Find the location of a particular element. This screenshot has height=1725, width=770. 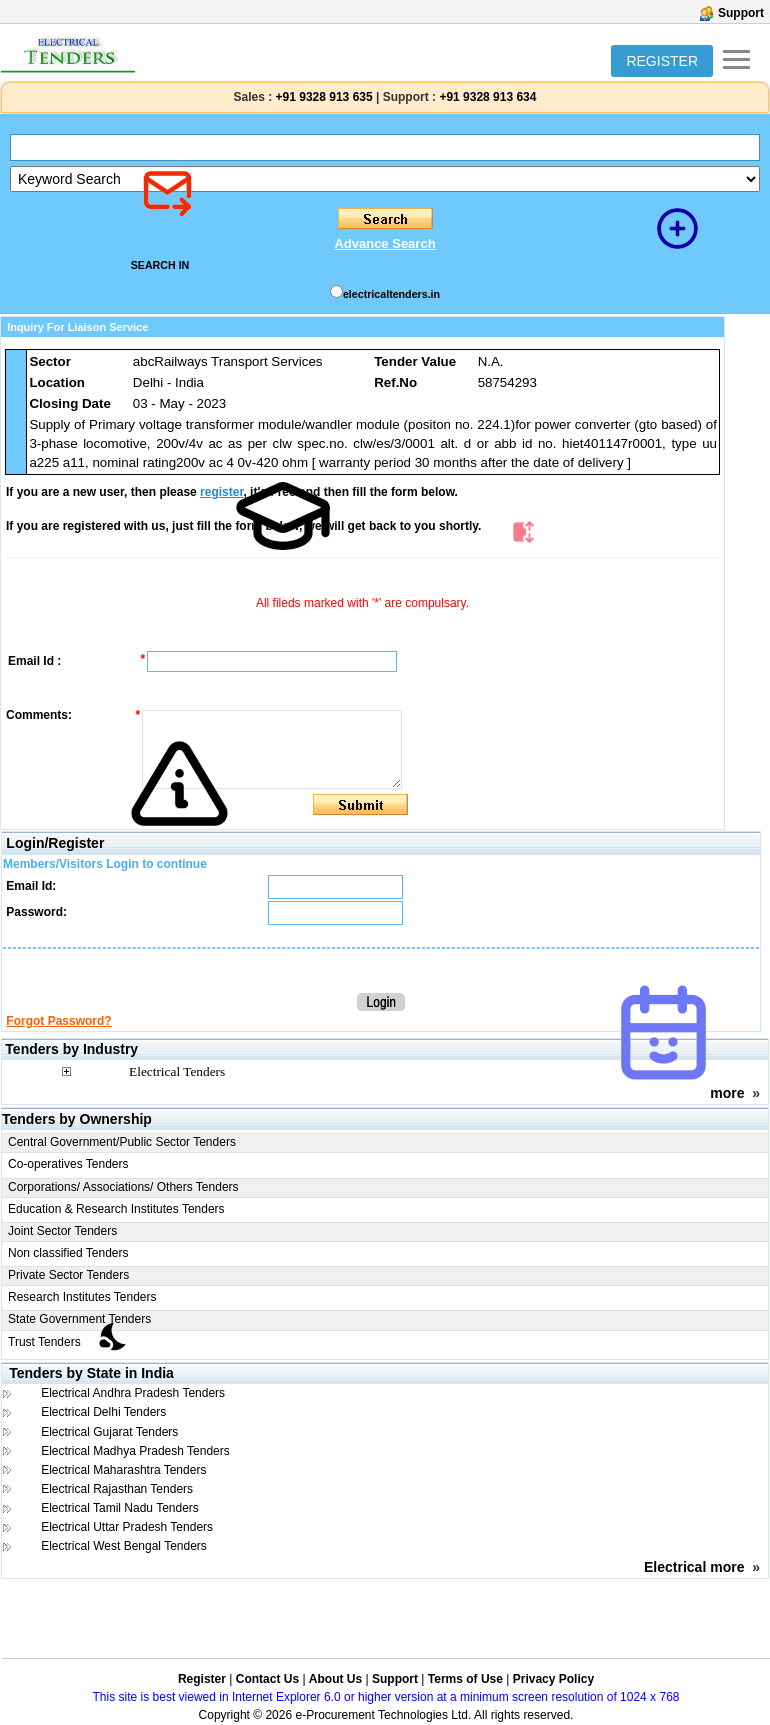

view important information or notice is located at coordinates (179, 786).